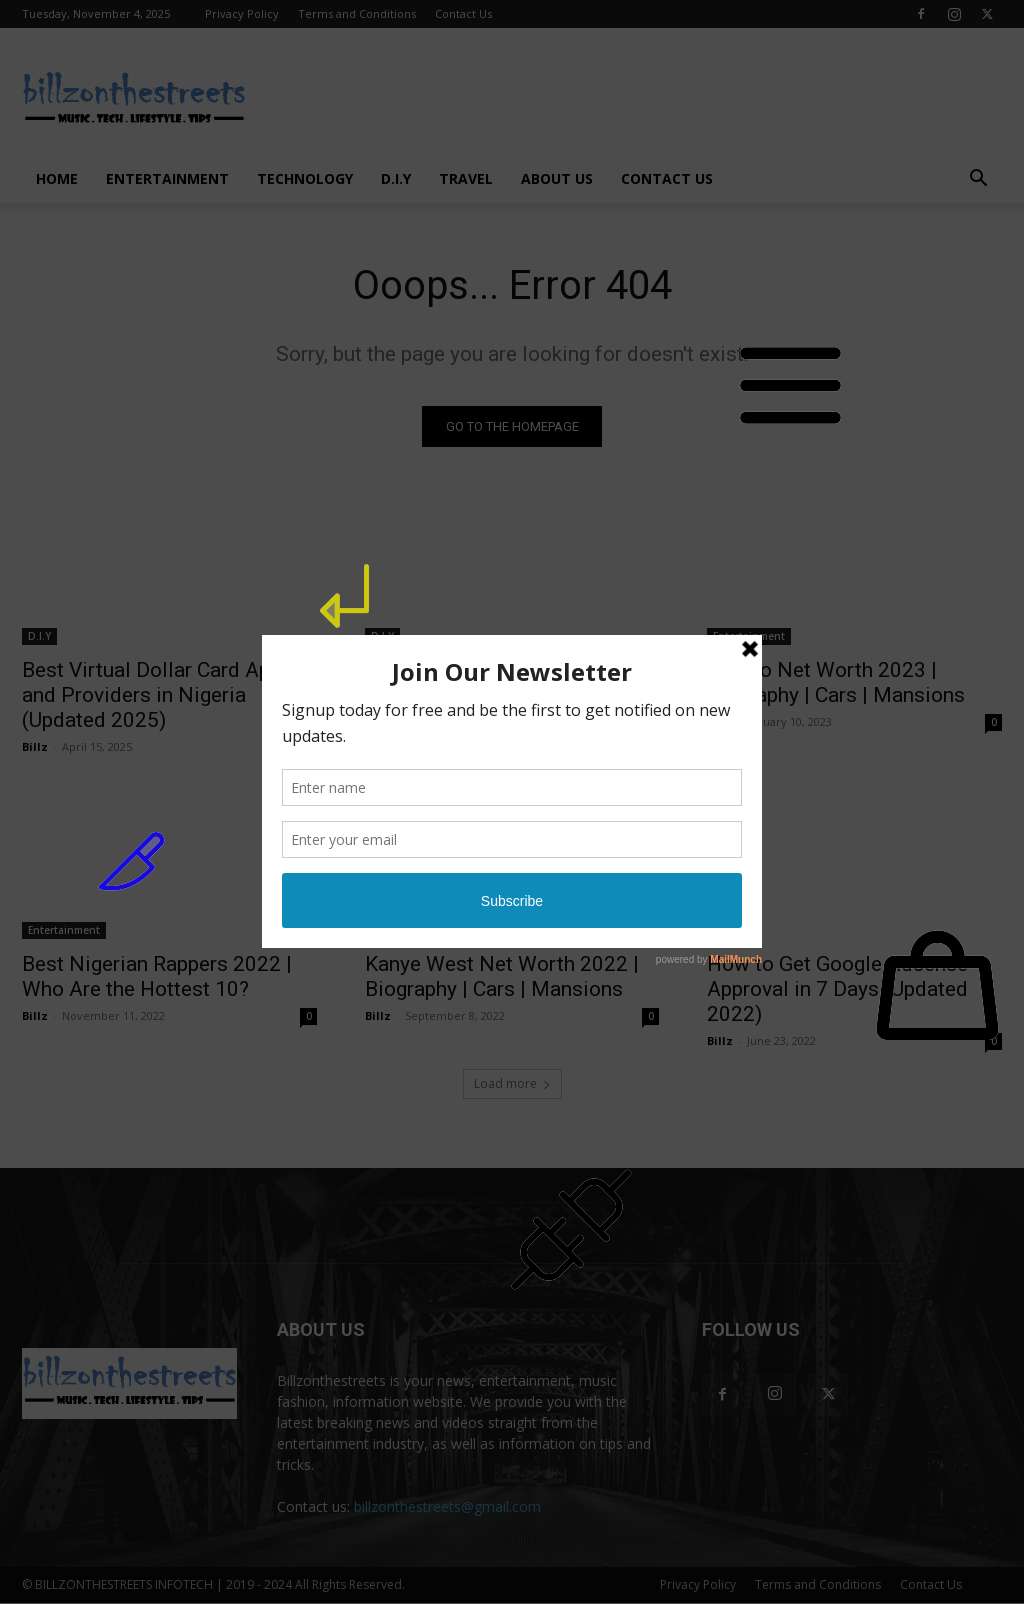  What do you see at coordinates (347, 596) in the screenshot?
I see `return to previous line or entry` at bounding box center [347, 596].